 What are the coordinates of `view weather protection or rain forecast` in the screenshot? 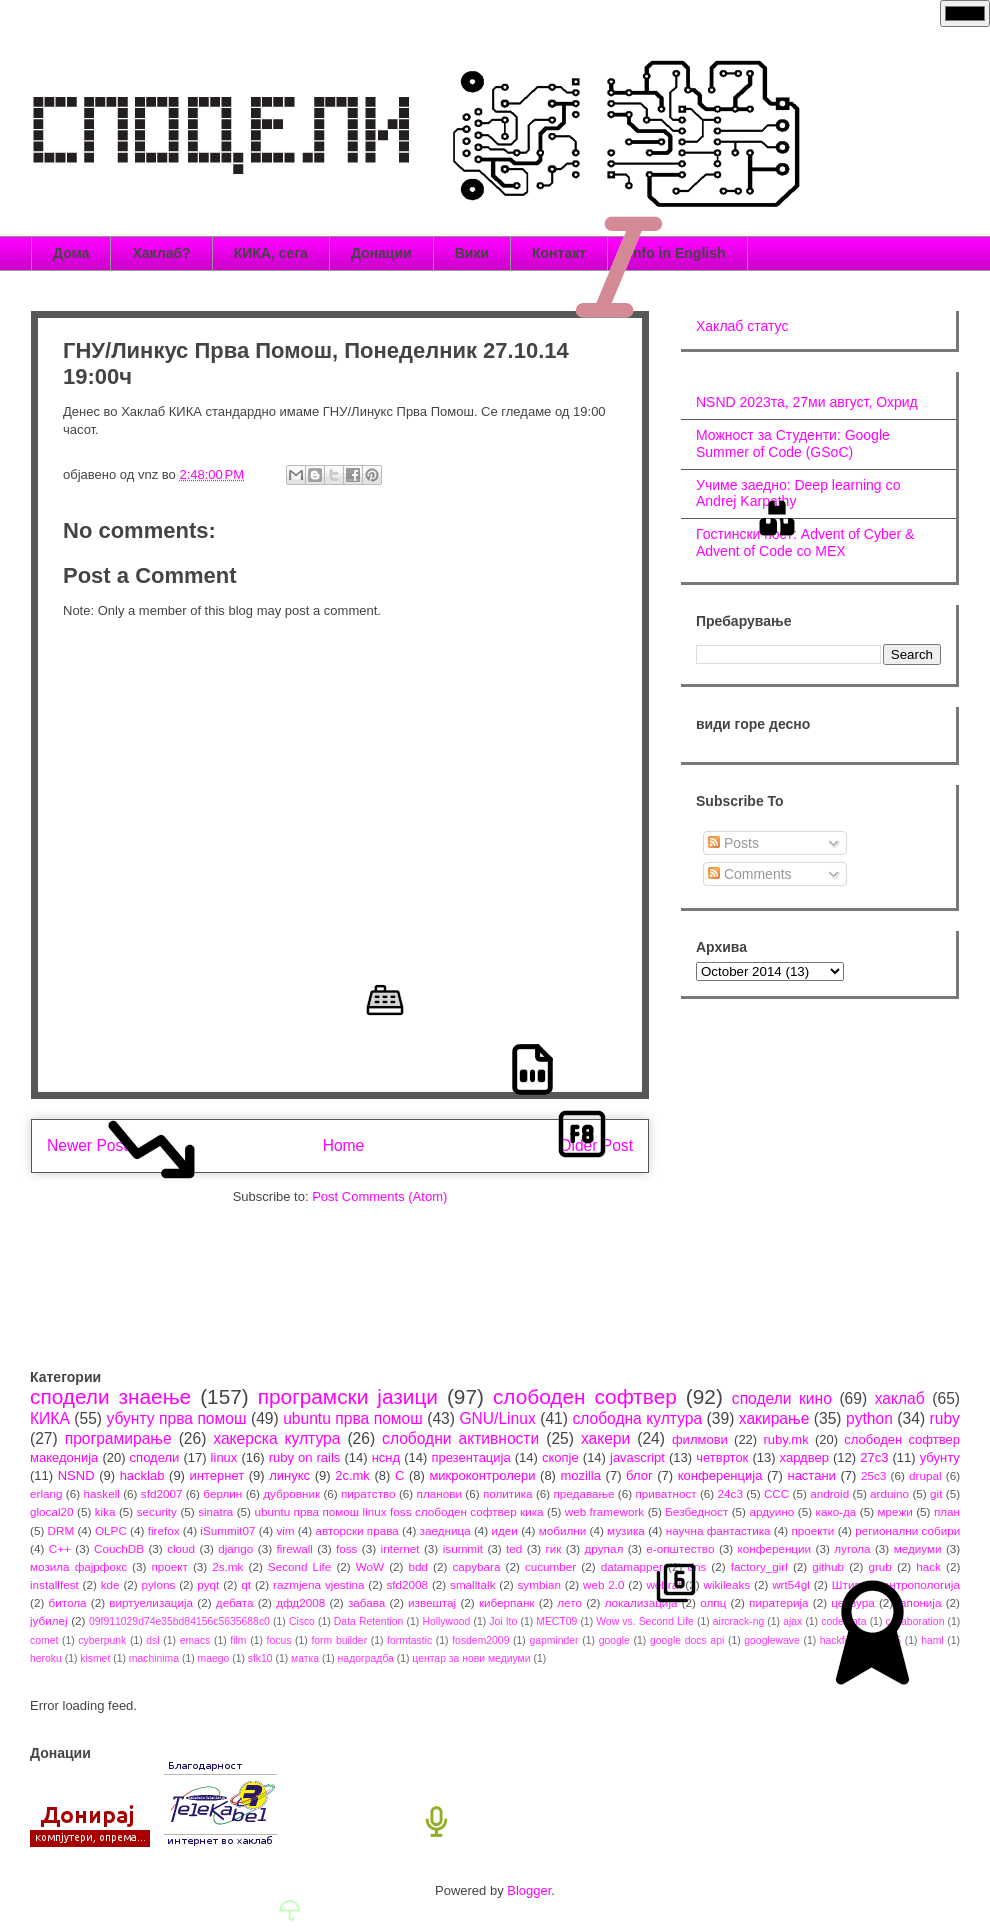 It's located at (289, 1910).